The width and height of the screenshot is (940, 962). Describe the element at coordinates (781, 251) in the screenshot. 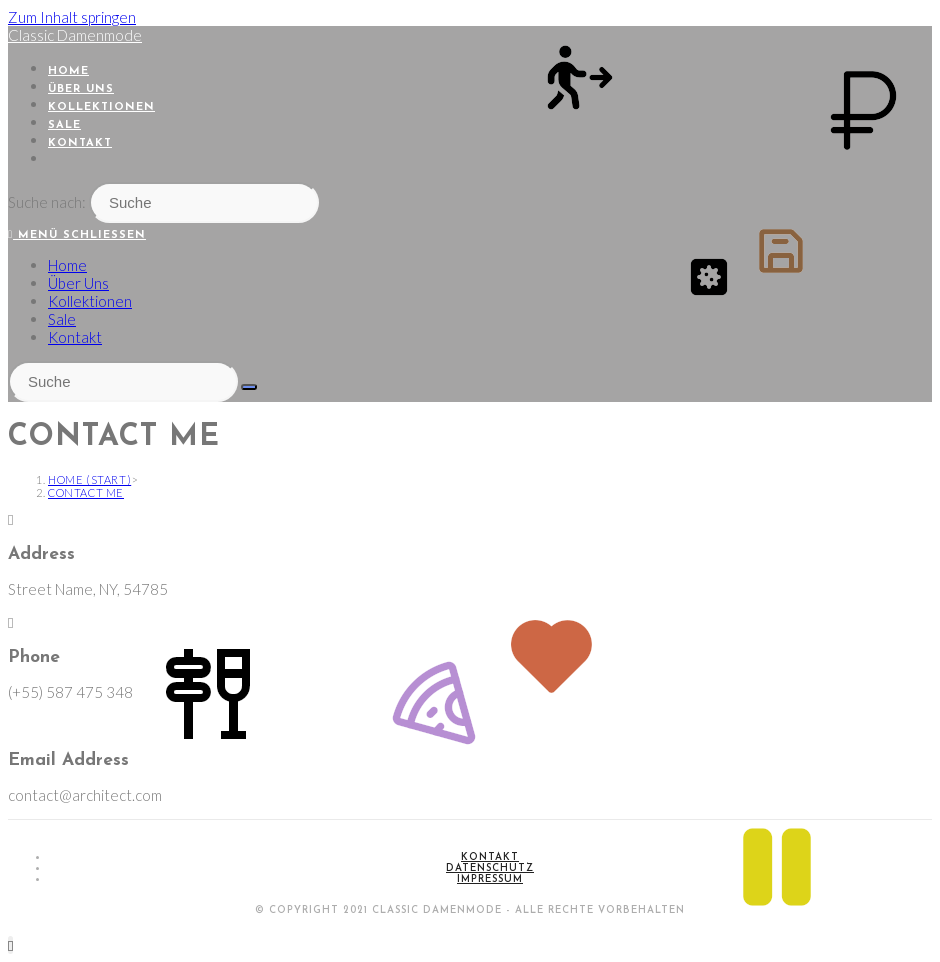

I see `save current file or document` at that location.